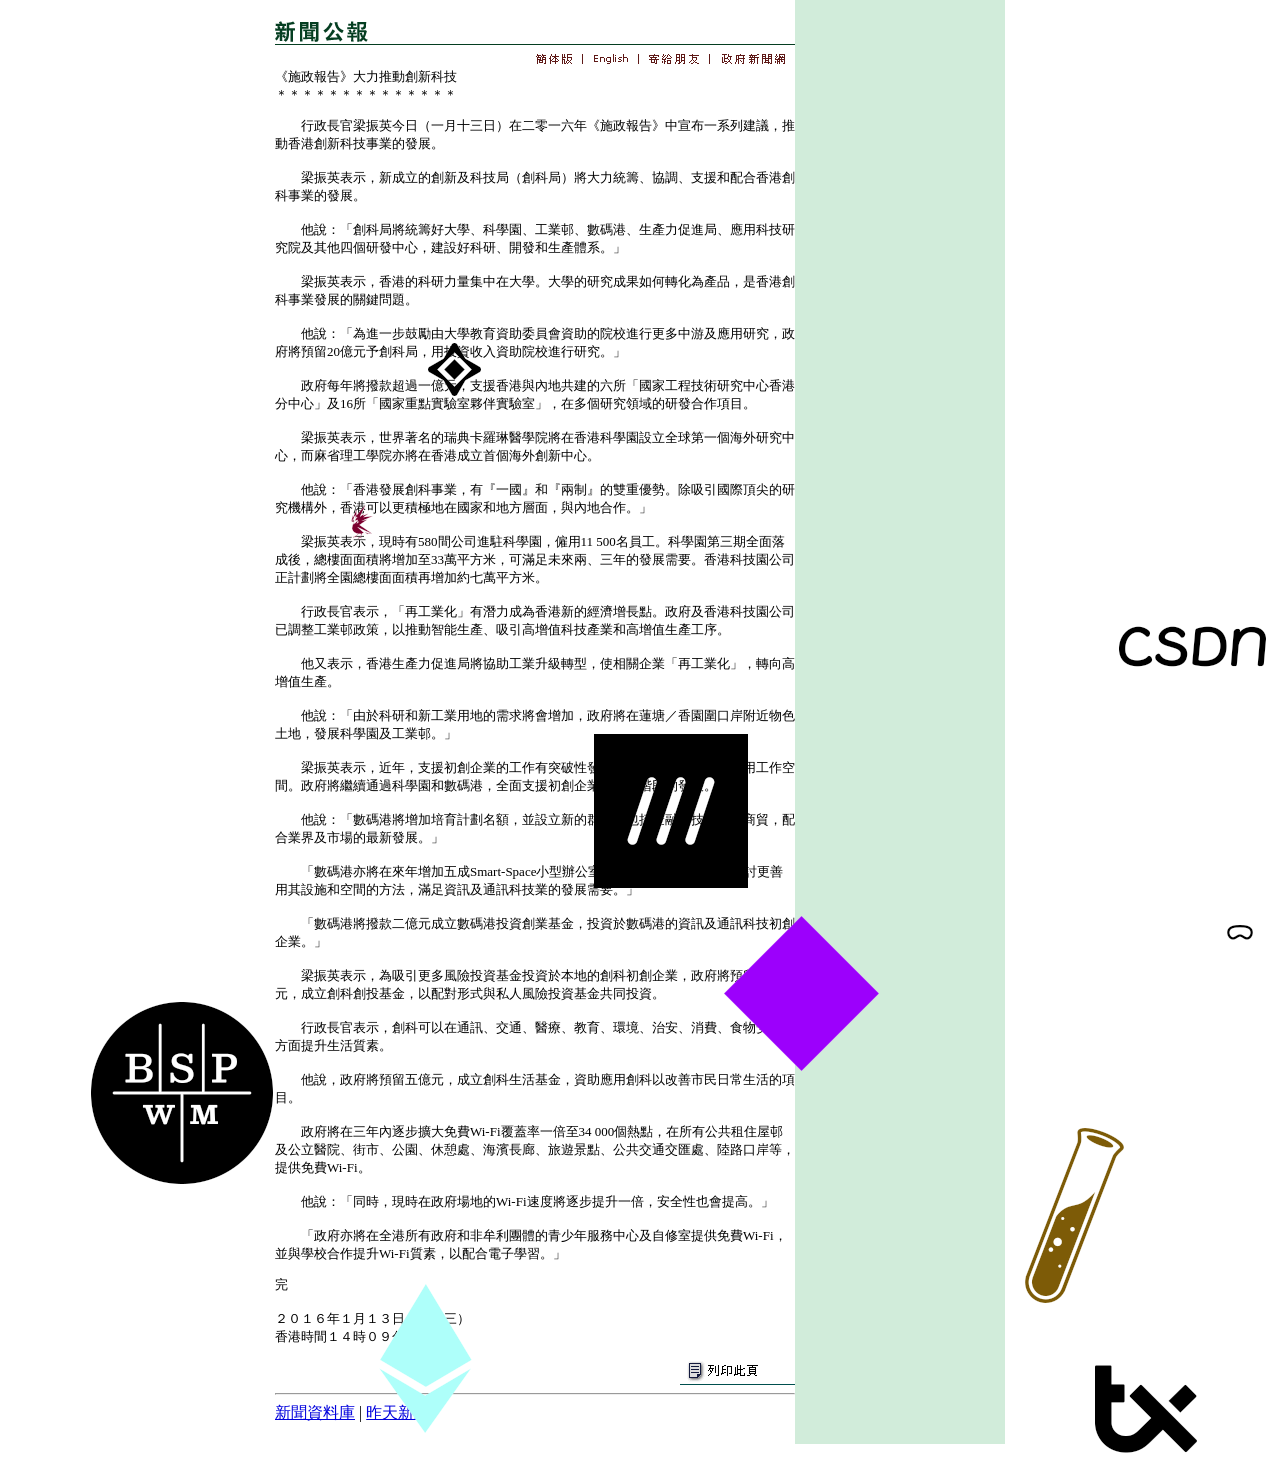 The height and width of the screenshot is (1462, 1280). I want to click on bspwm tiling window manager logo, so click(182, 1093).